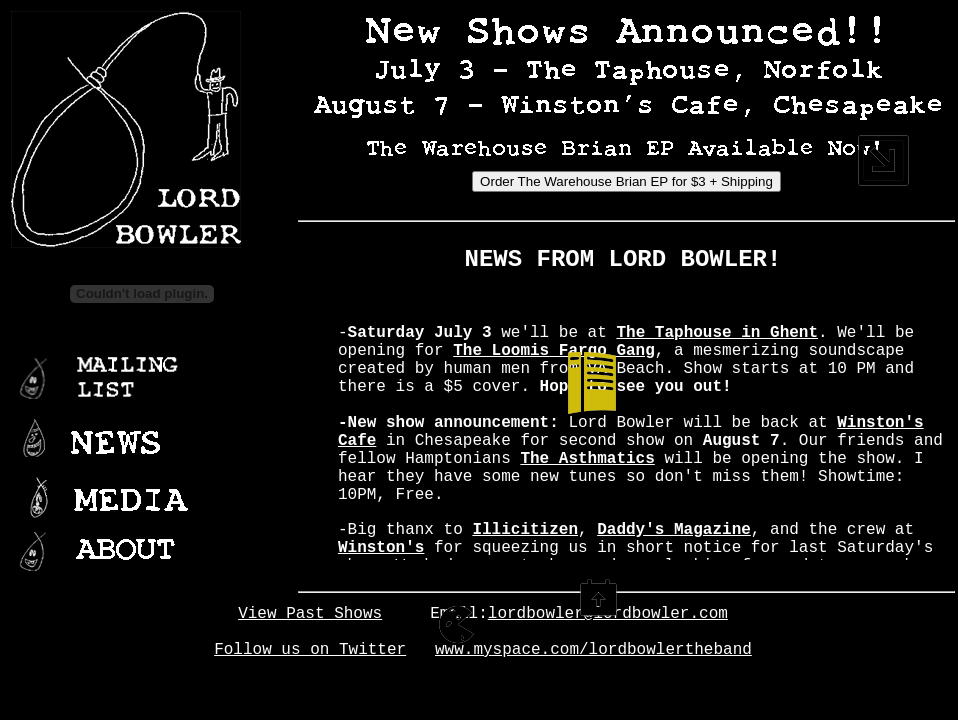  I want to click on upload image to gallery, so click(598, 599).